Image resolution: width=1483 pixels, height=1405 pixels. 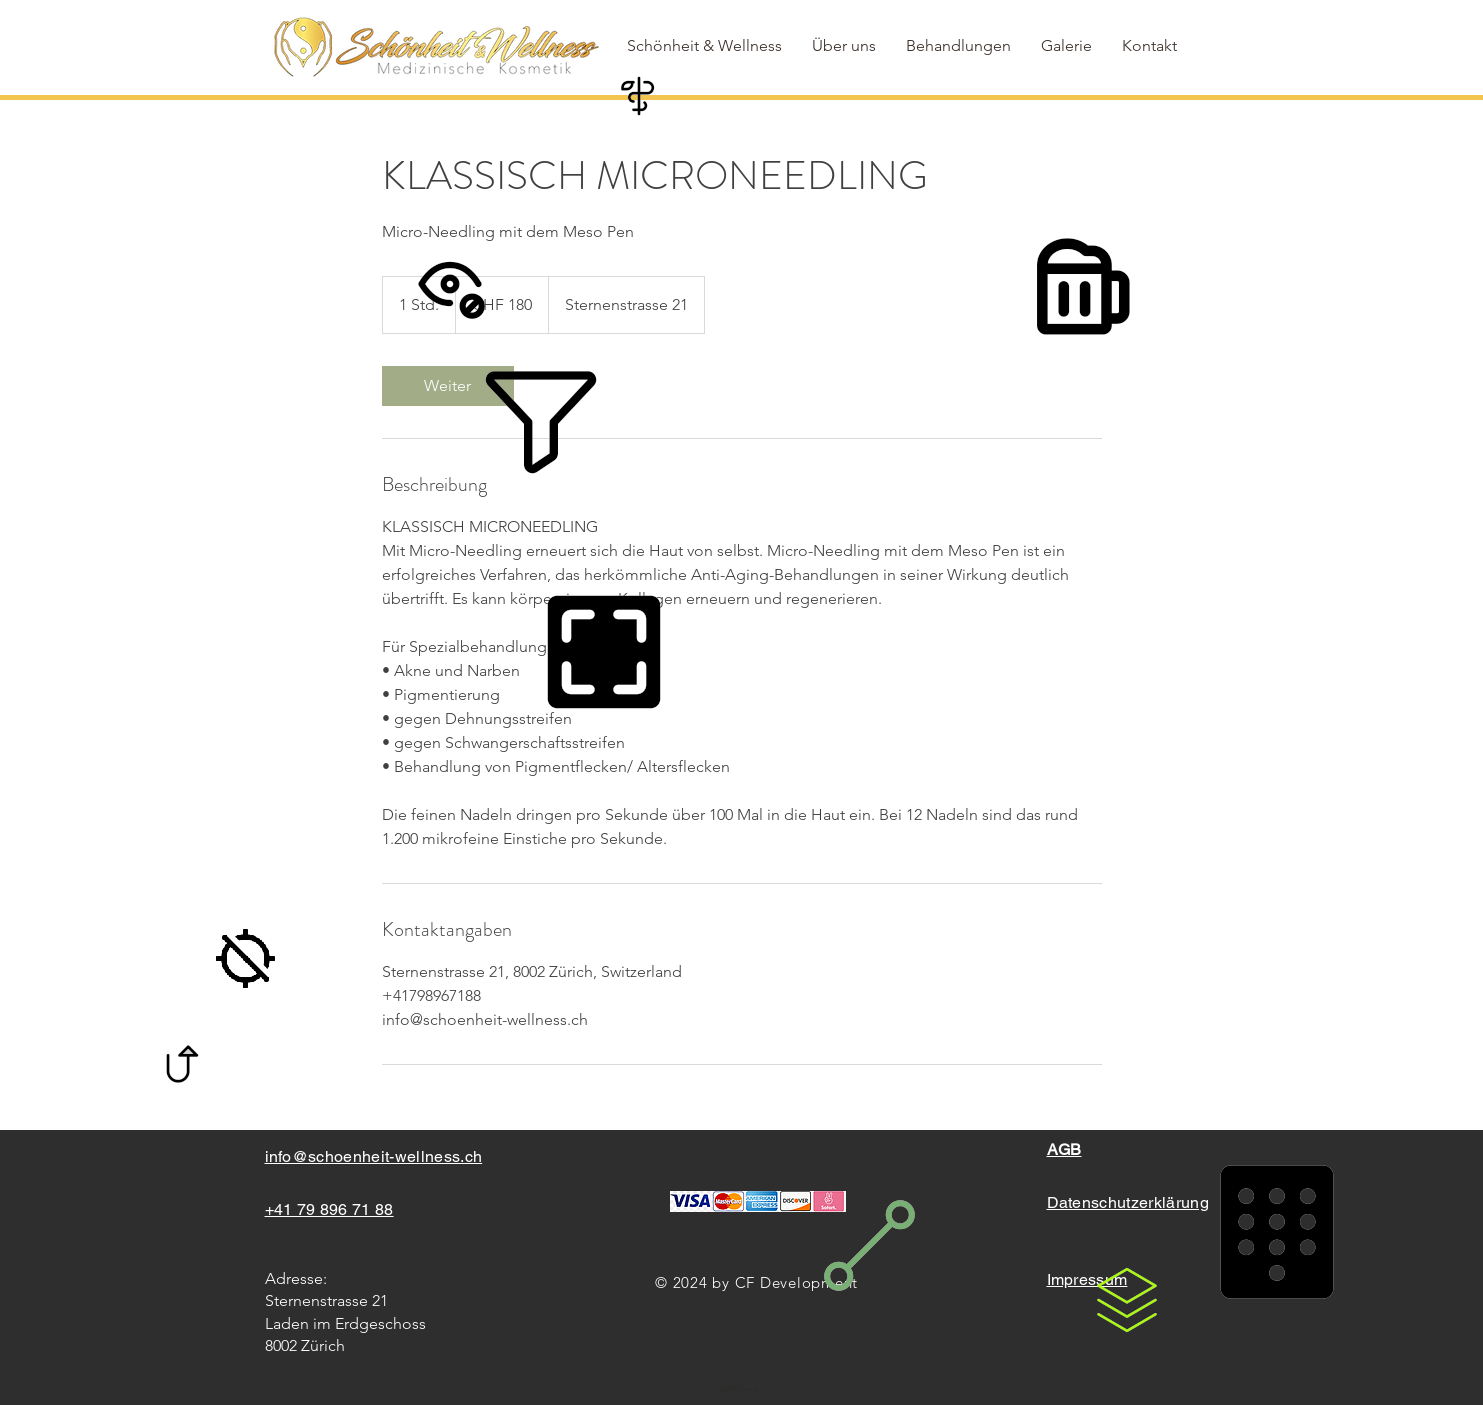 What do you see at coordinates (541, 418) in the screenshot?
I see `filter or sort content` at bounding box center [541, 418].